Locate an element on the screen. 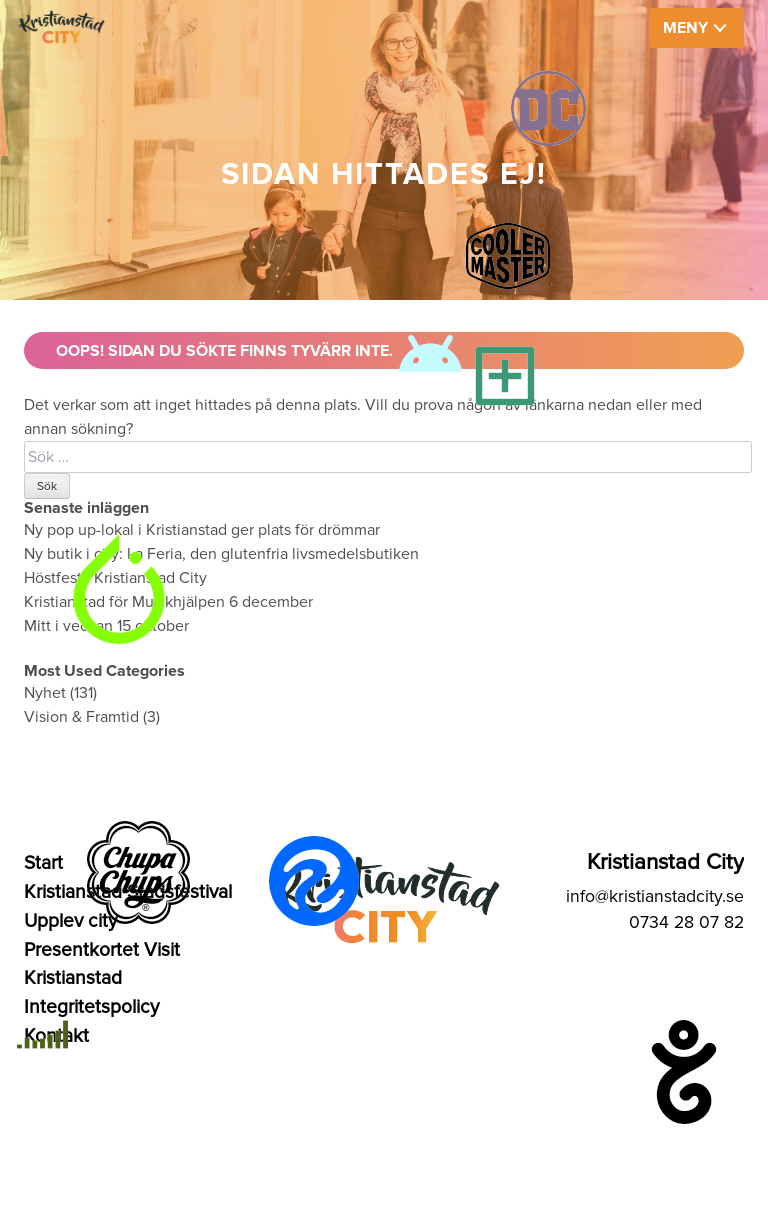  Cooler Master brand logo is located at coordinates (508, 256).